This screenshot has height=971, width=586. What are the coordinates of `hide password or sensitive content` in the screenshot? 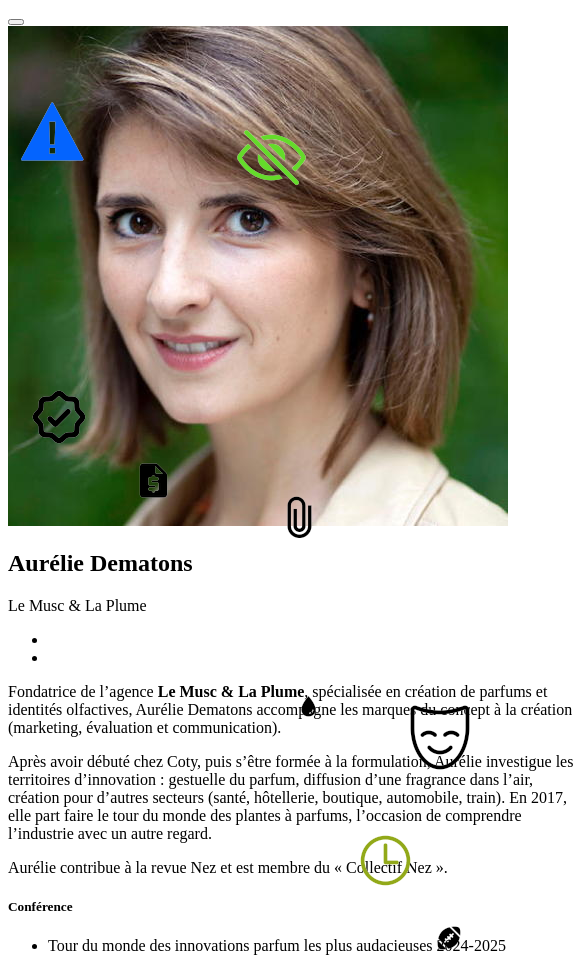 It's located at (271, 157).